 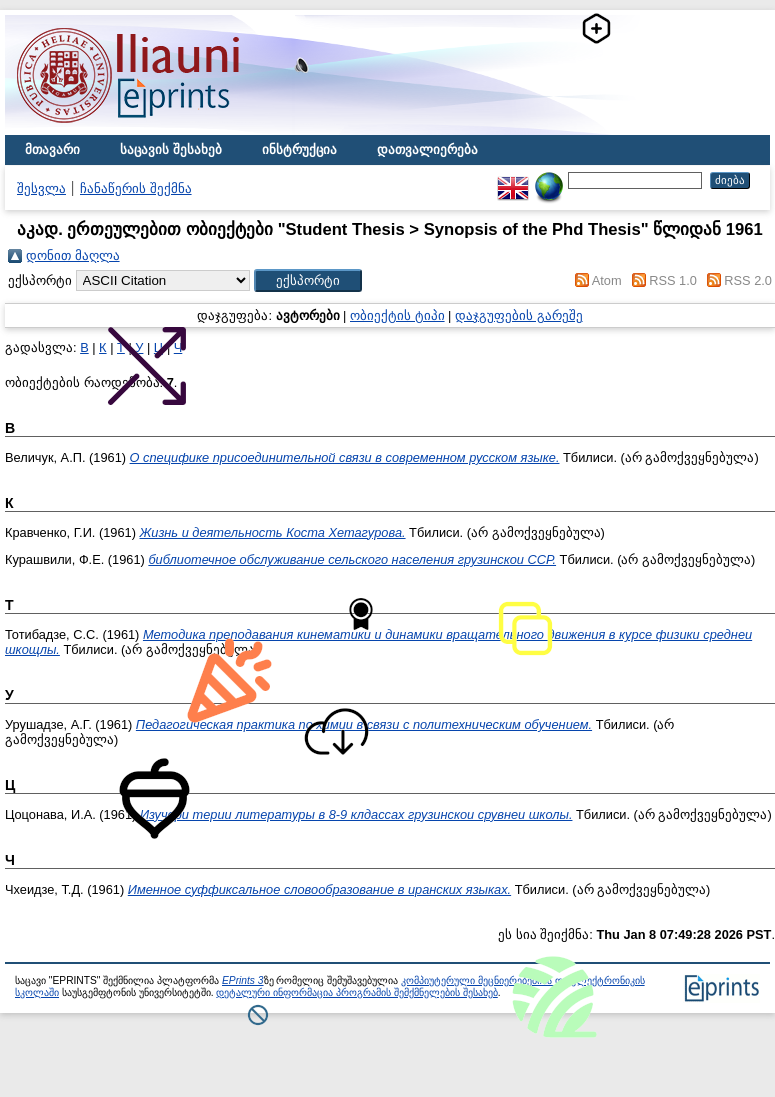 What do you see at coordinates (525, 628) in the screenshot?
I see `copy to clipboard` at bounding box center [525, 628].